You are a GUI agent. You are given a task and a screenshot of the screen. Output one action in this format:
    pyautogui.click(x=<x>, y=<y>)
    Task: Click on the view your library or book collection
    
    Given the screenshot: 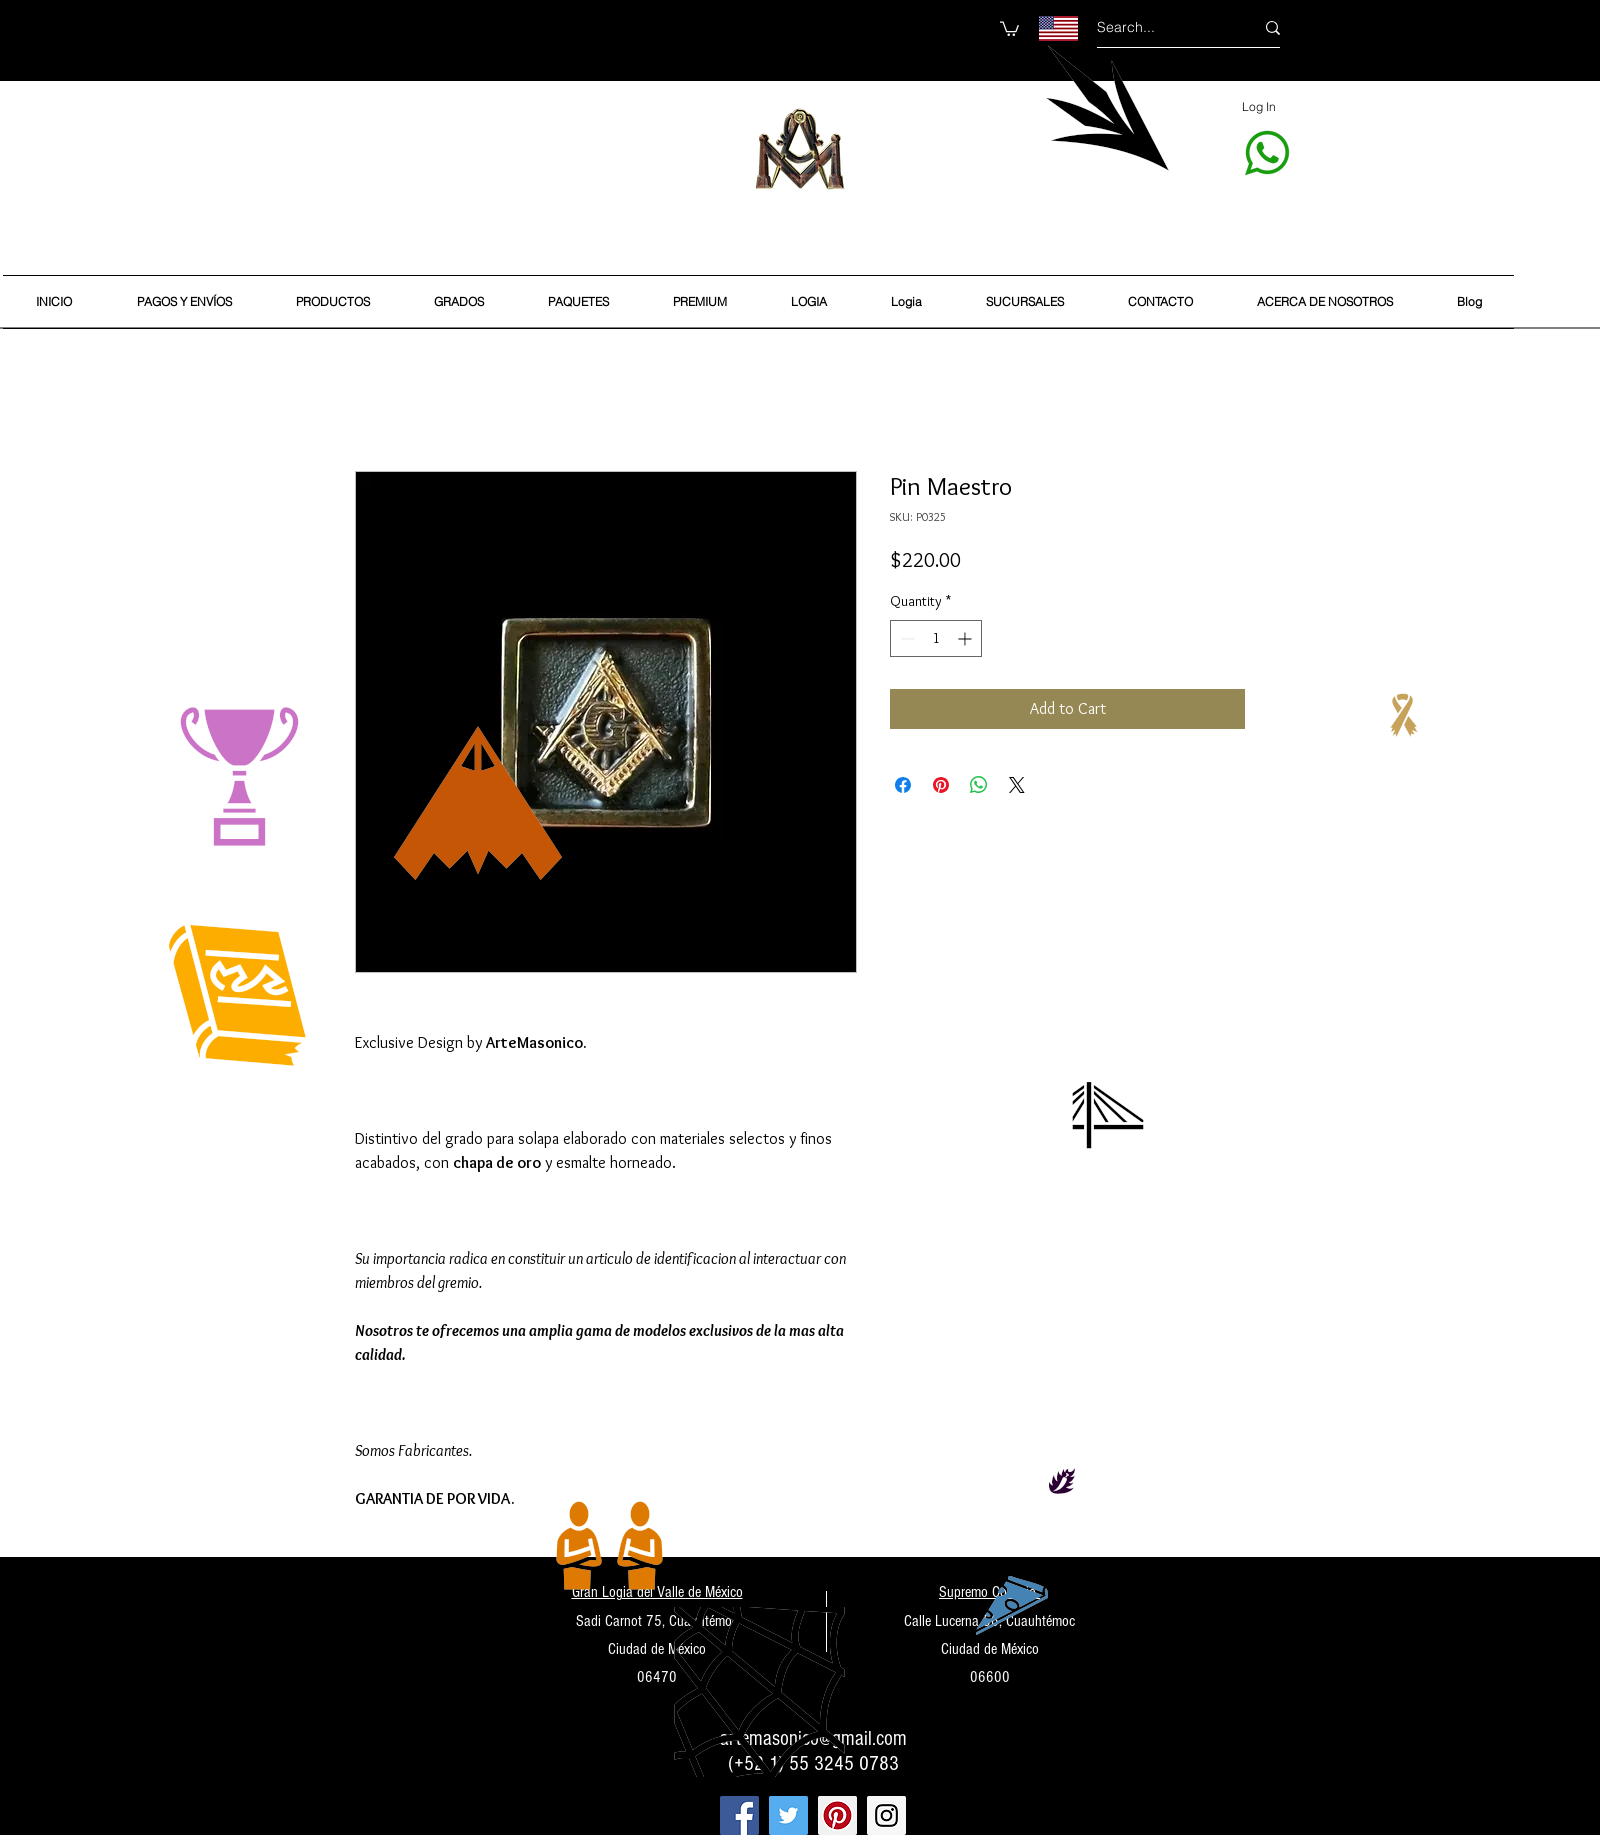 What is the action you would take?
    pyautogui.click(x=237, y=995)
    